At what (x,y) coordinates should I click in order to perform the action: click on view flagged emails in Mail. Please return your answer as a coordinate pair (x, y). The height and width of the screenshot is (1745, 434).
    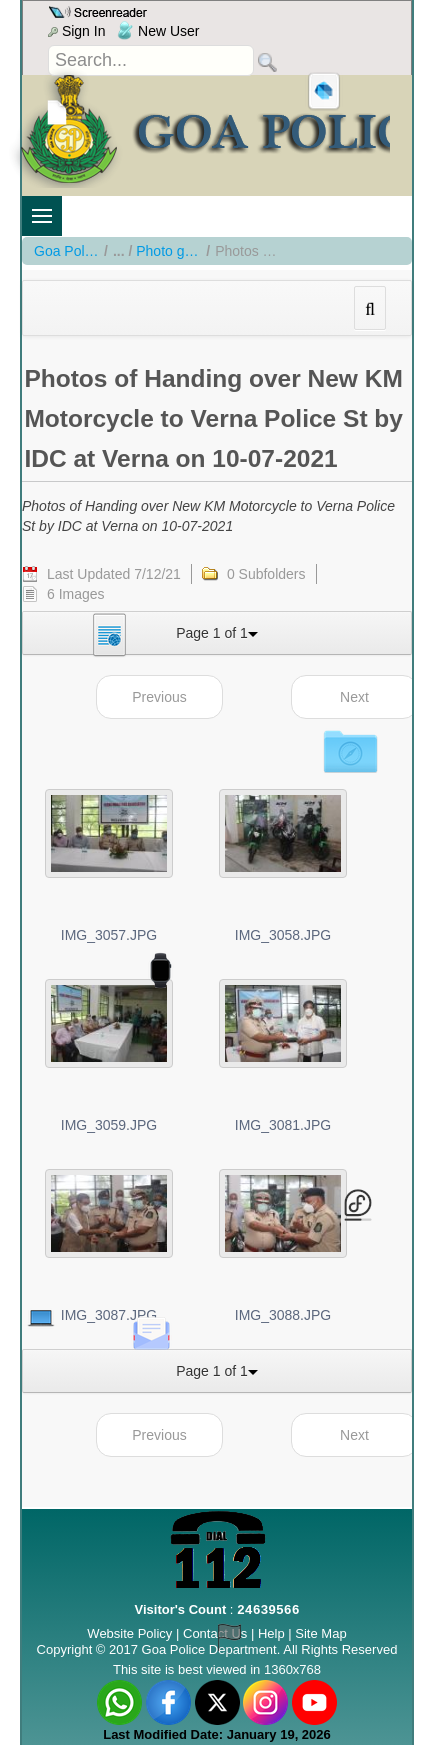
    Looking at the image, I should click on (229, 1637).